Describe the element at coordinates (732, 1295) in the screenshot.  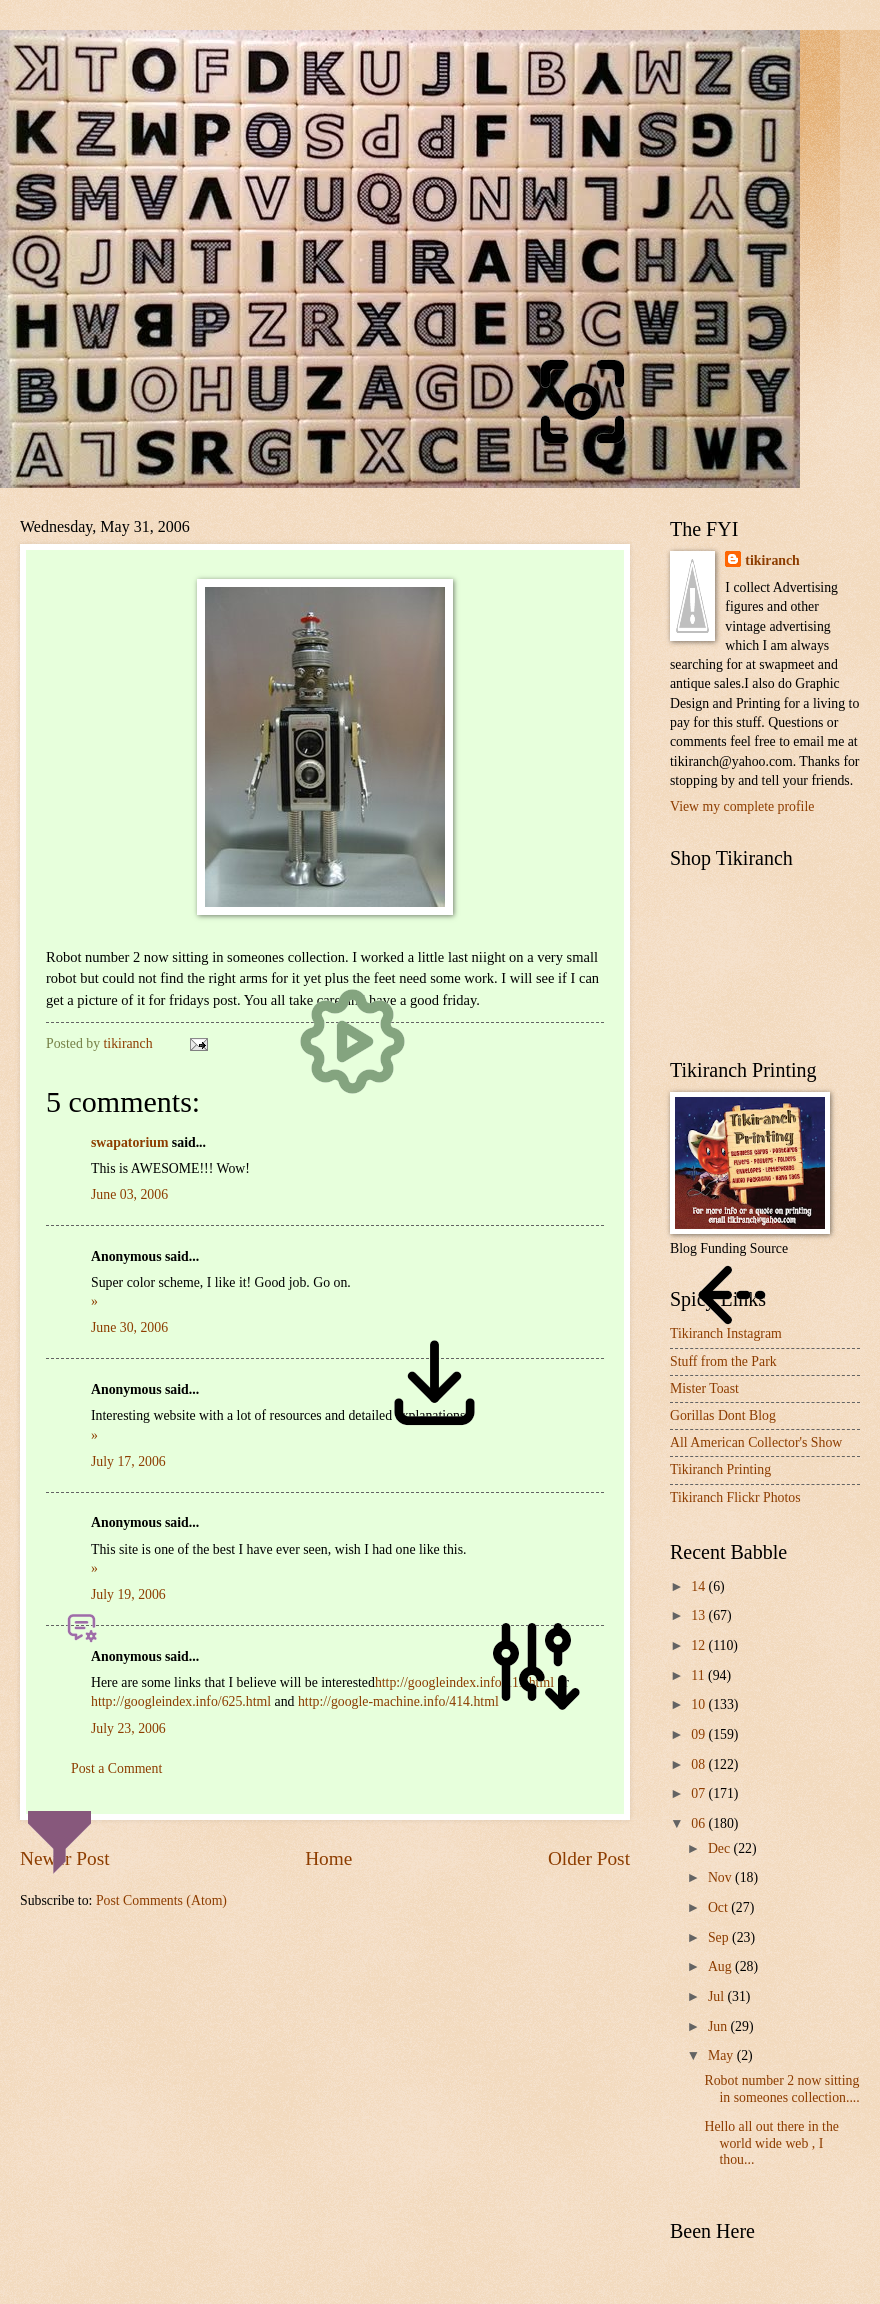
I see `go back with unsaved progress` at that location.